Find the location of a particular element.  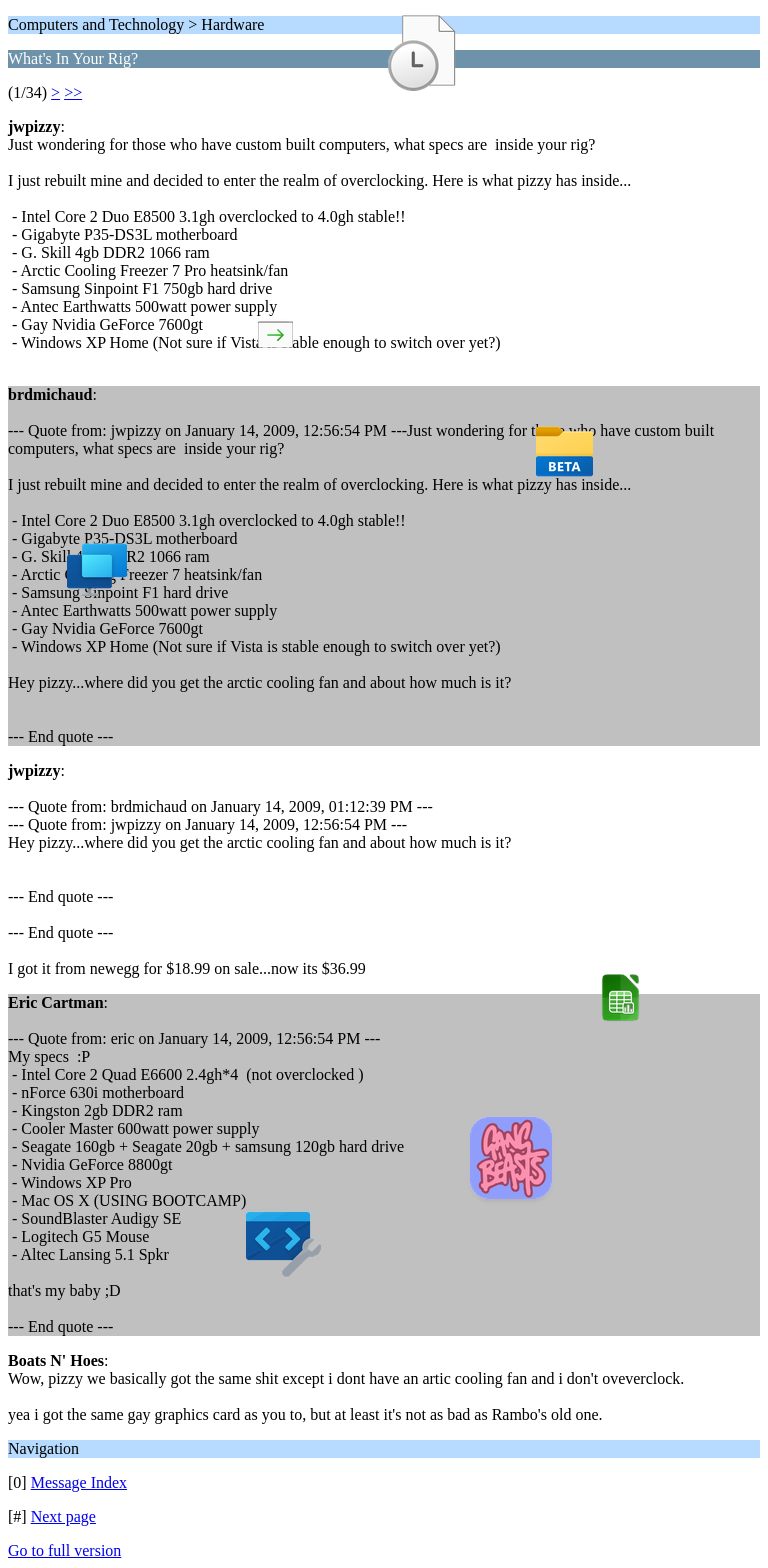

view file history or previous versions is located at coordinates (428, 50).